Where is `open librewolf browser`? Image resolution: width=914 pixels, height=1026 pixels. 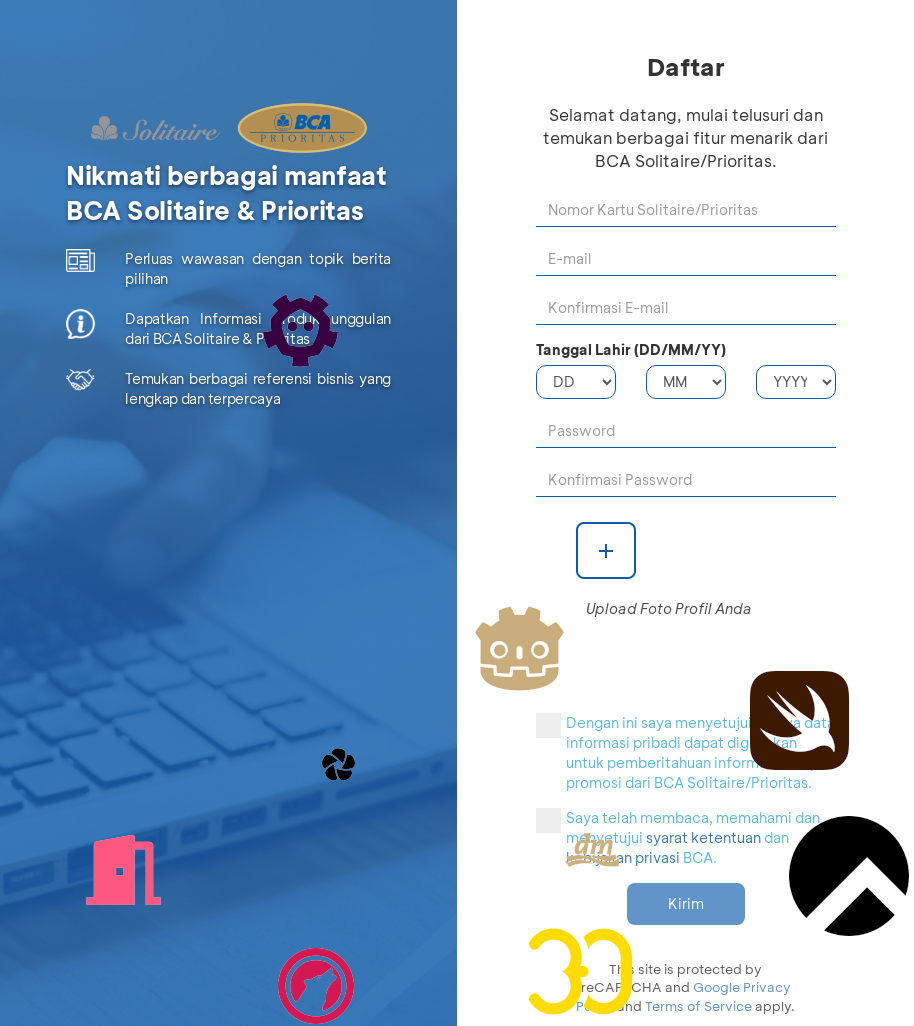 open librewolf browser is located at coordinates (316, 986).